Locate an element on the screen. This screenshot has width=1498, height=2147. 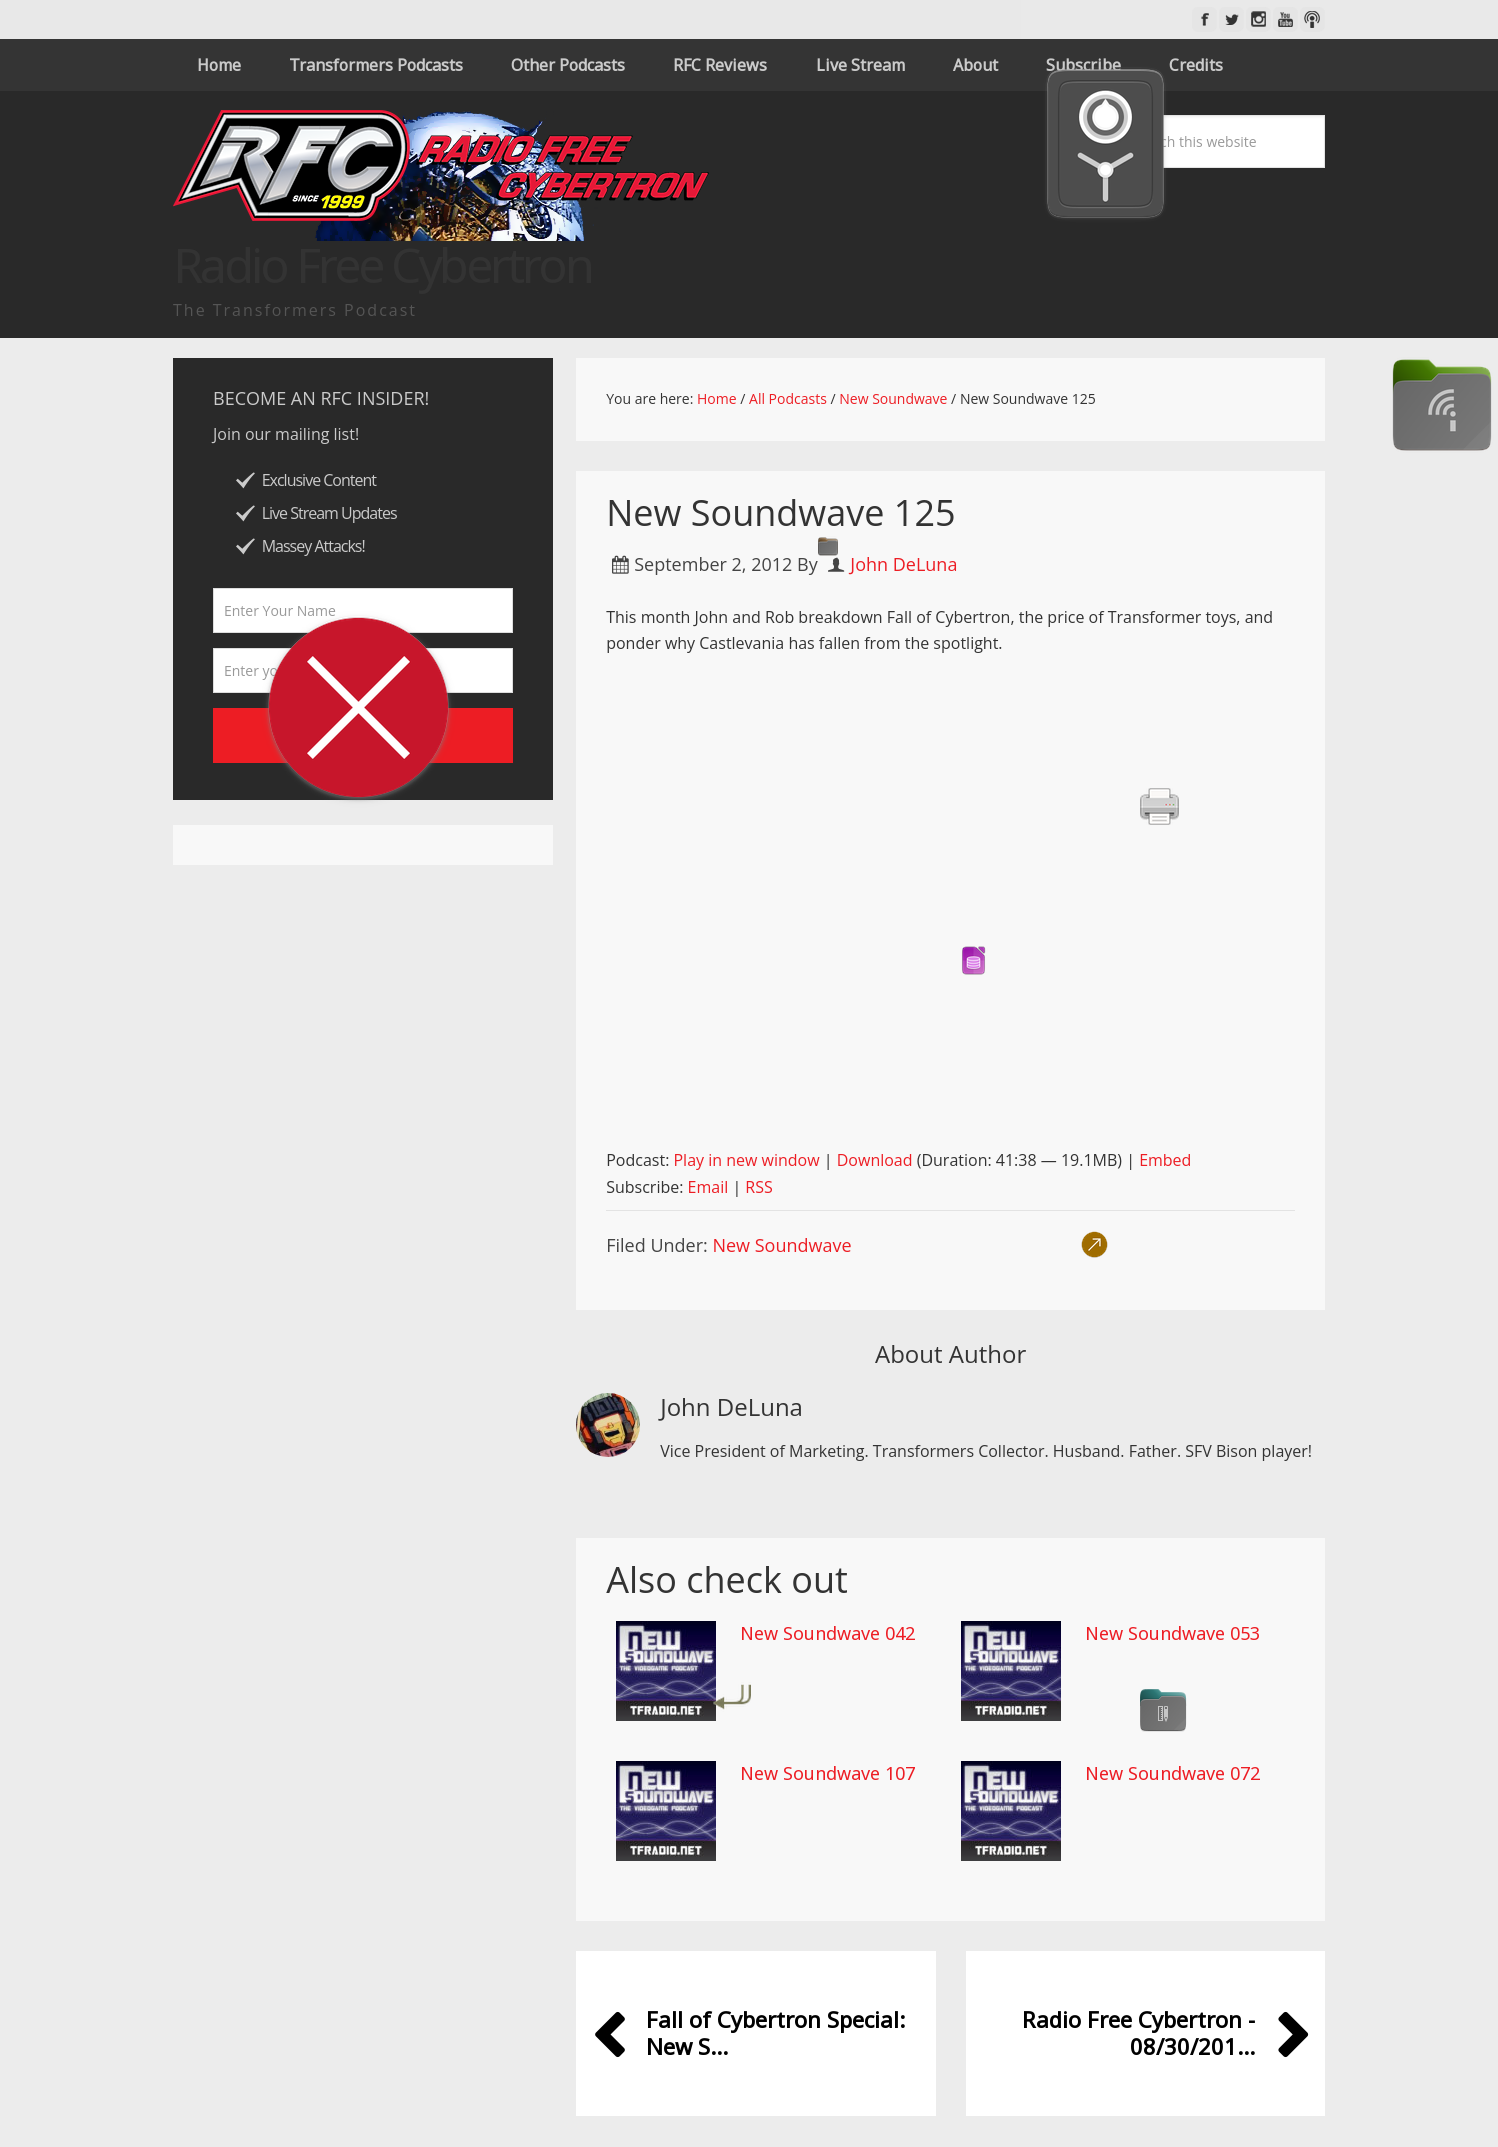
indicates an Insync sync error or failure is located at coordinates (358, 707).